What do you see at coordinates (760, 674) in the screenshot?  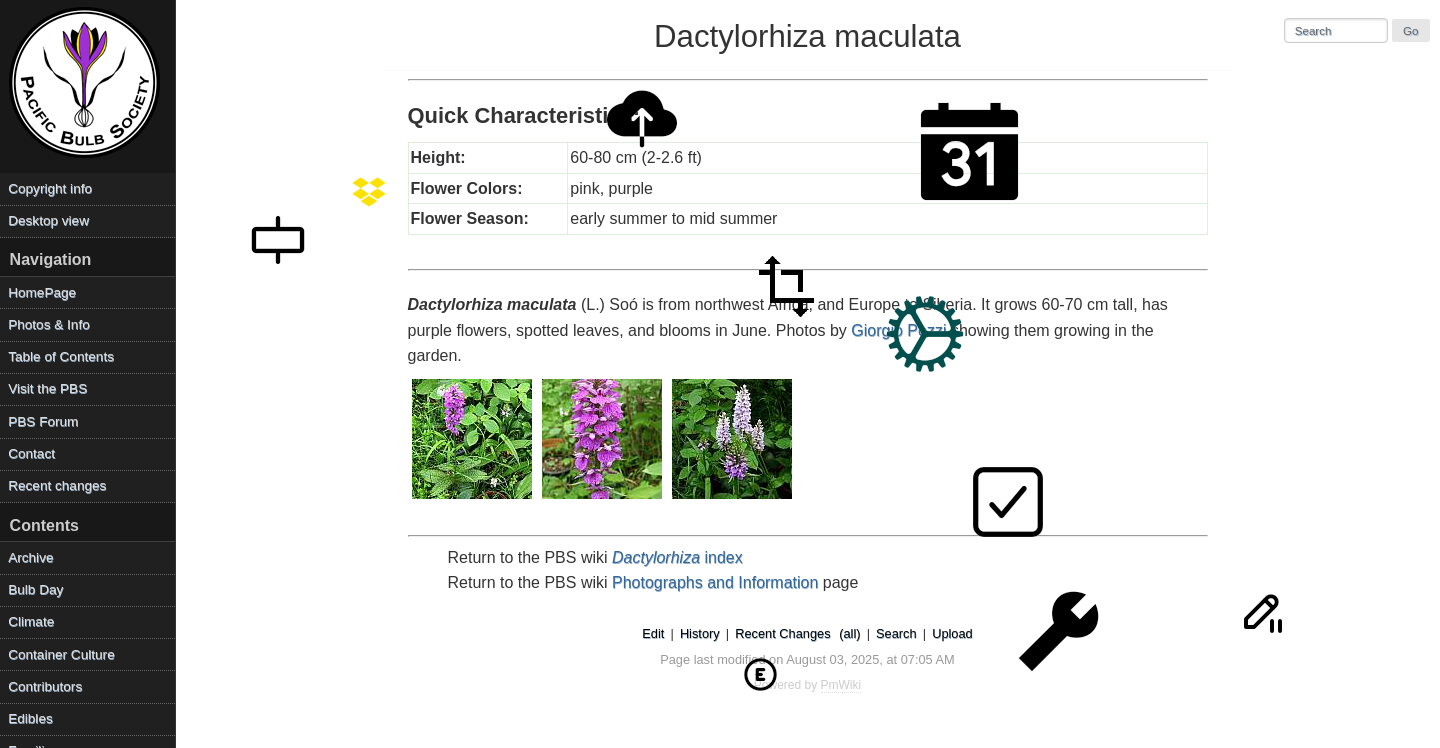 I see `indicates east direction on a map or compass` at bounding box center [760, 674].